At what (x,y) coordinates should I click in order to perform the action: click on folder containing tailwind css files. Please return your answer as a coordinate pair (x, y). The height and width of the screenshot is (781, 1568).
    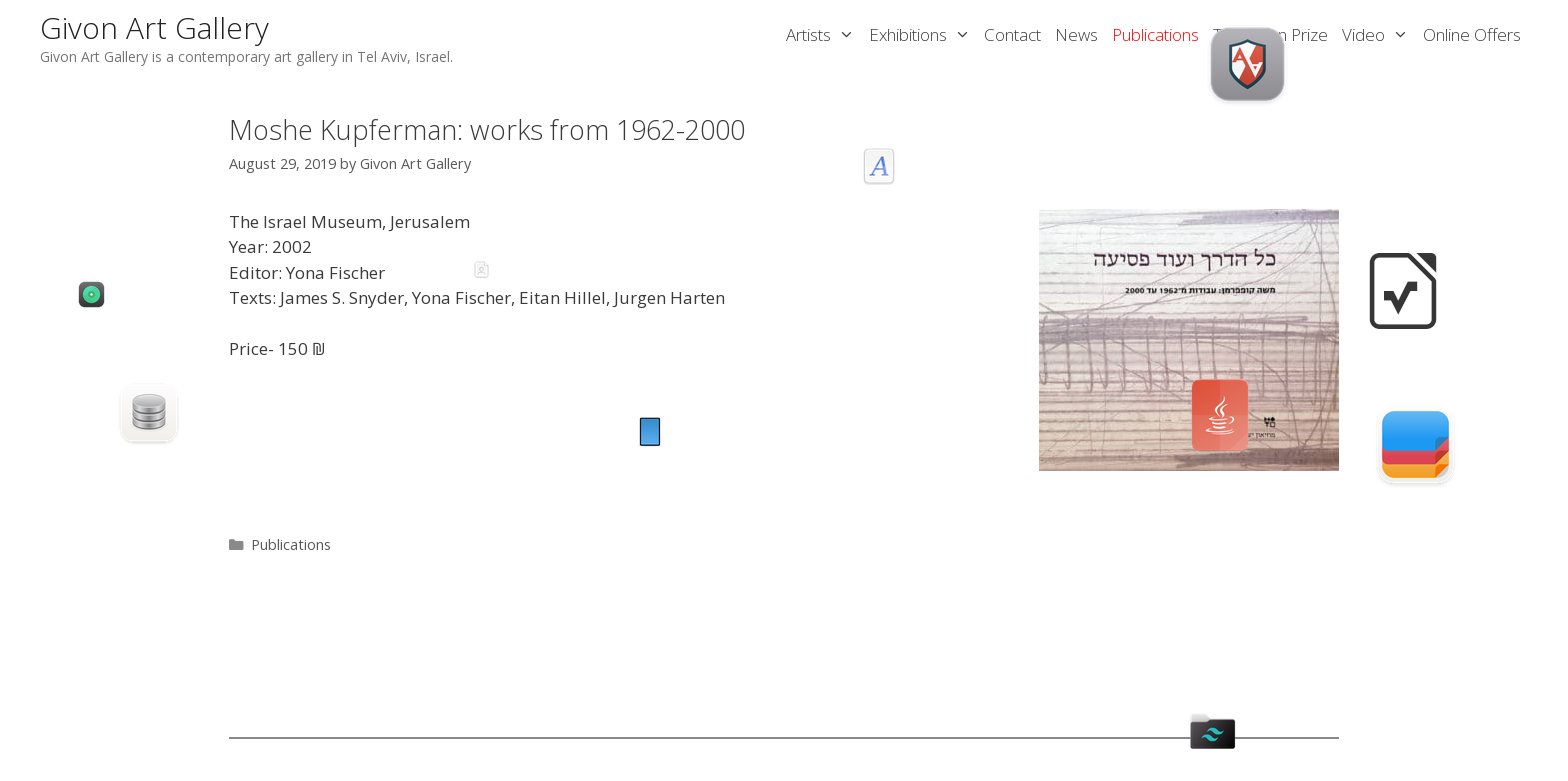
    Looking at the image, I should click on (1212, 732).